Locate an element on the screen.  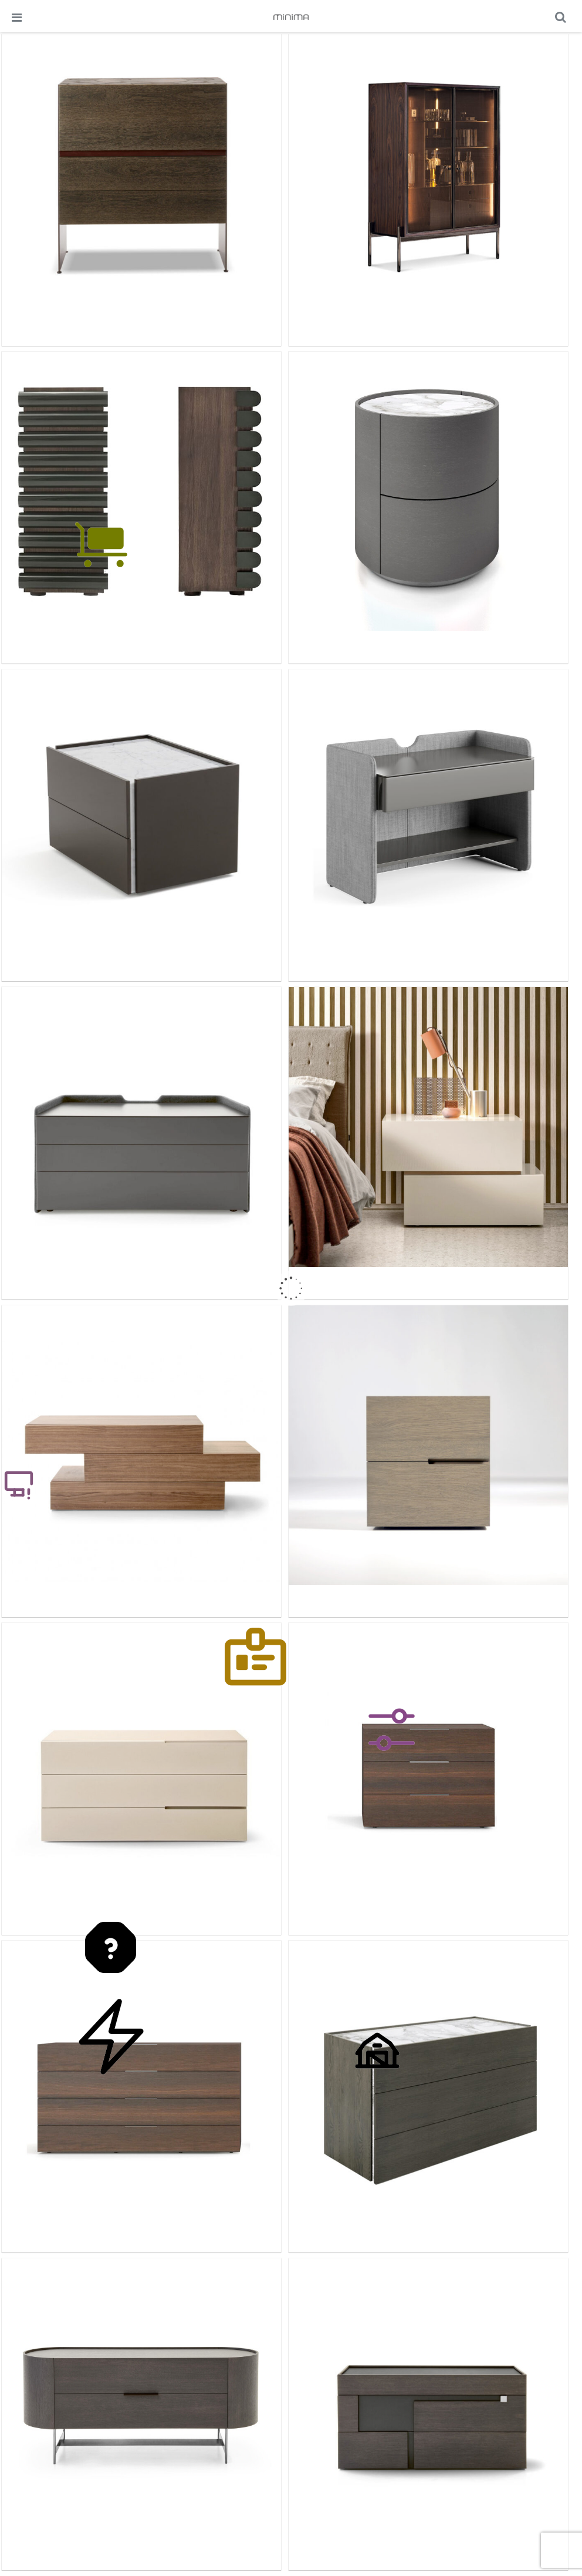
open settings or preferences is located at coordinates (391, 1729).